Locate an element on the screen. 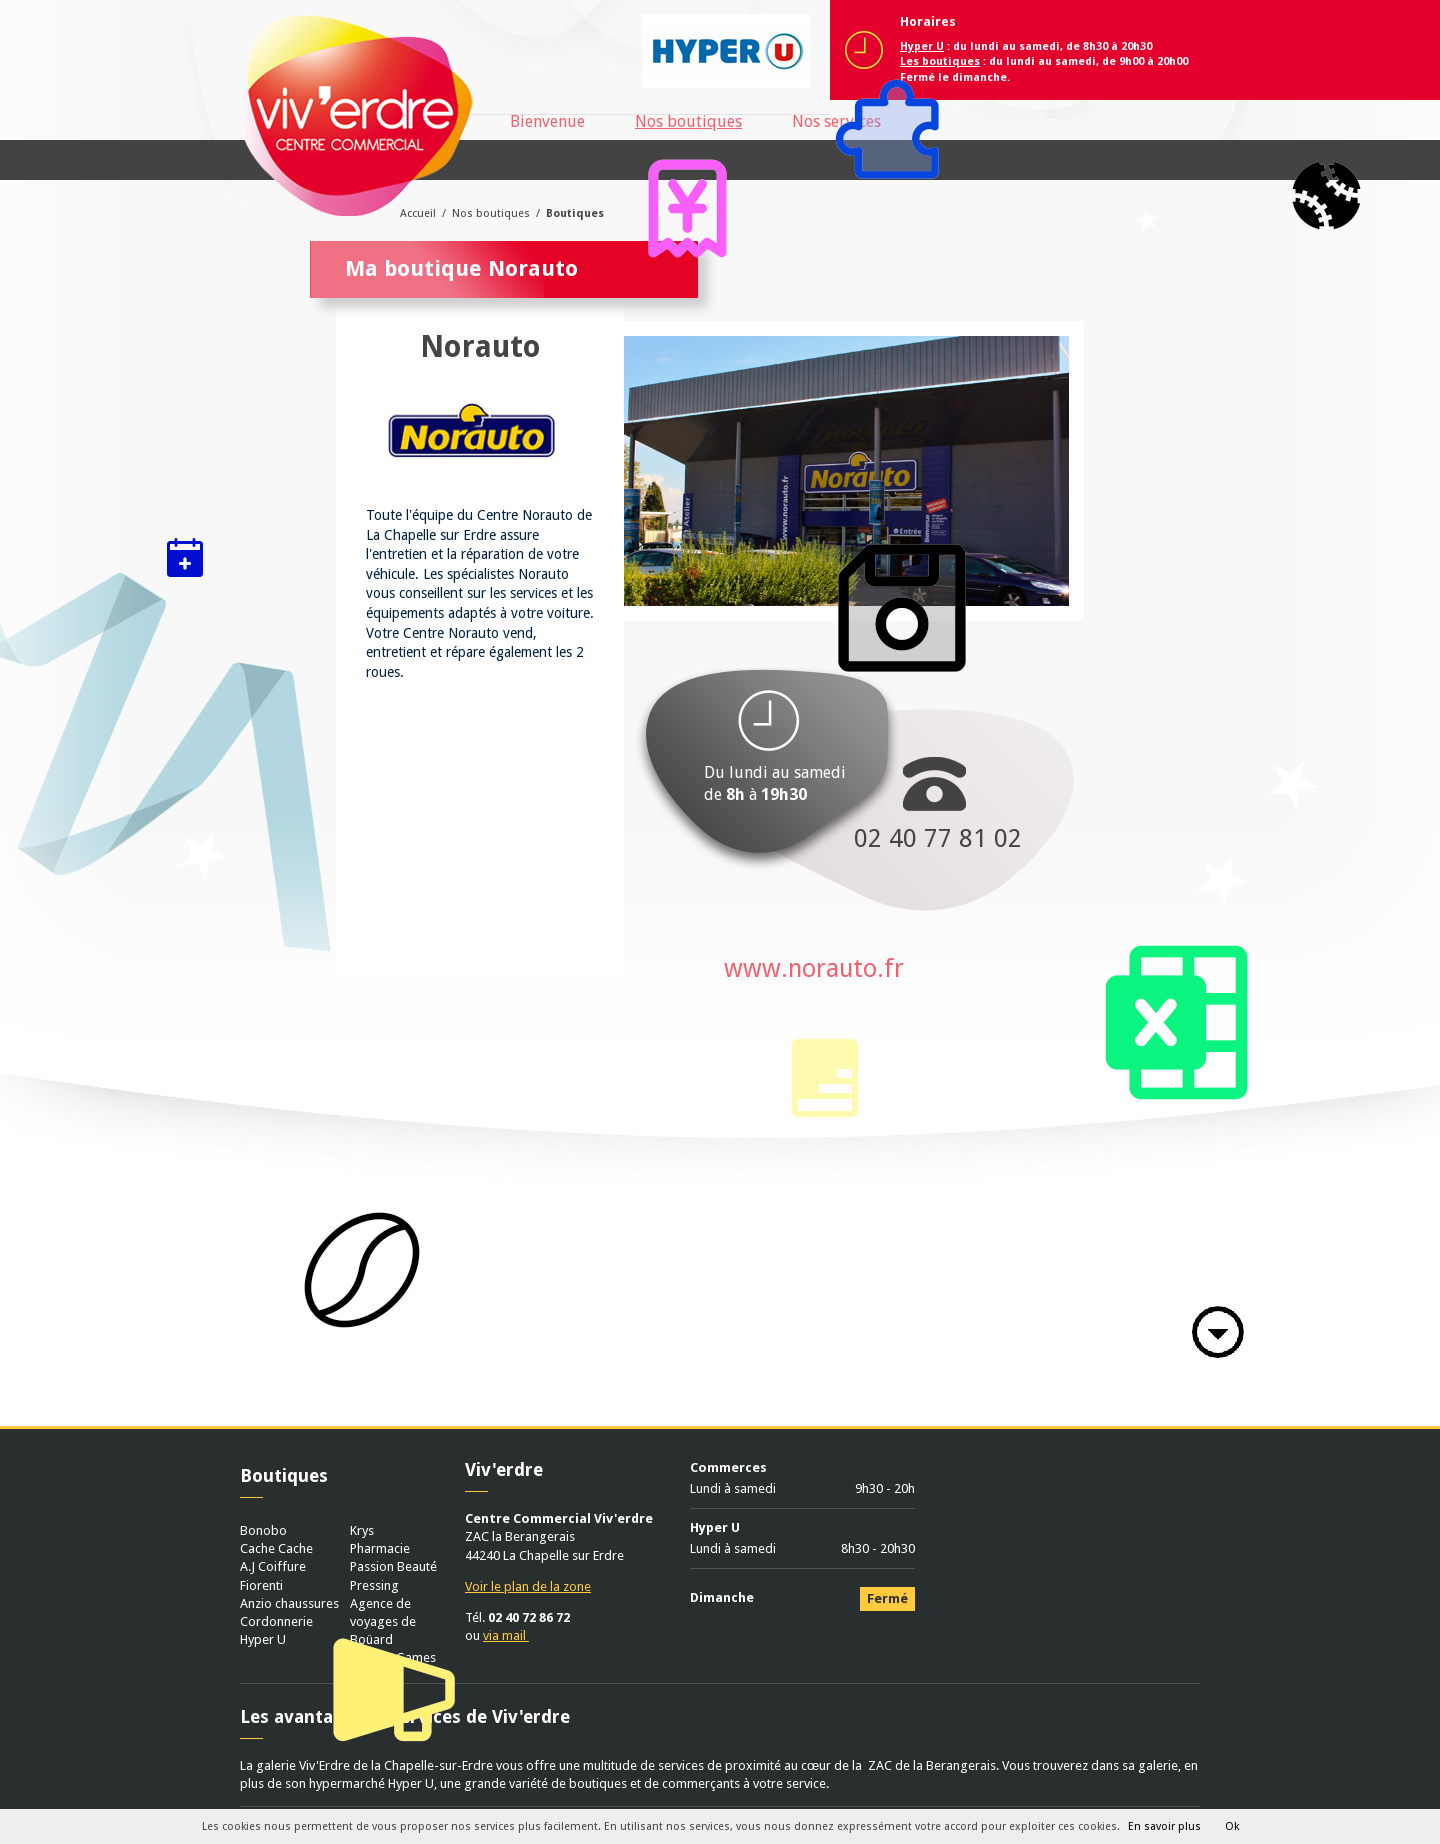 The image size is (1440, 1844). indicates stairs or stairway access is located at coordinates (825, 1078).